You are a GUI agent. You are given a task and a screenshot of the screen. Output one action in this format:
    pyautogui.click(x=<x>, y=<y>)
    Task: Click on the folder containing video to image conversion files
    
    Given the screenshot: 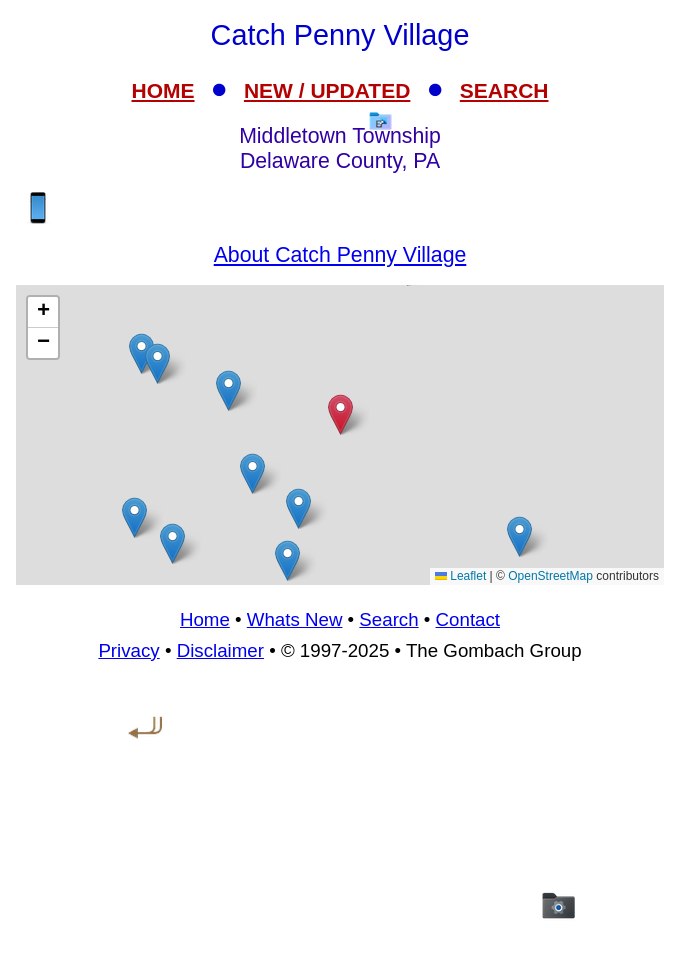 What is the action you would take?
    pyautogui.click(x=380, y=121)
    